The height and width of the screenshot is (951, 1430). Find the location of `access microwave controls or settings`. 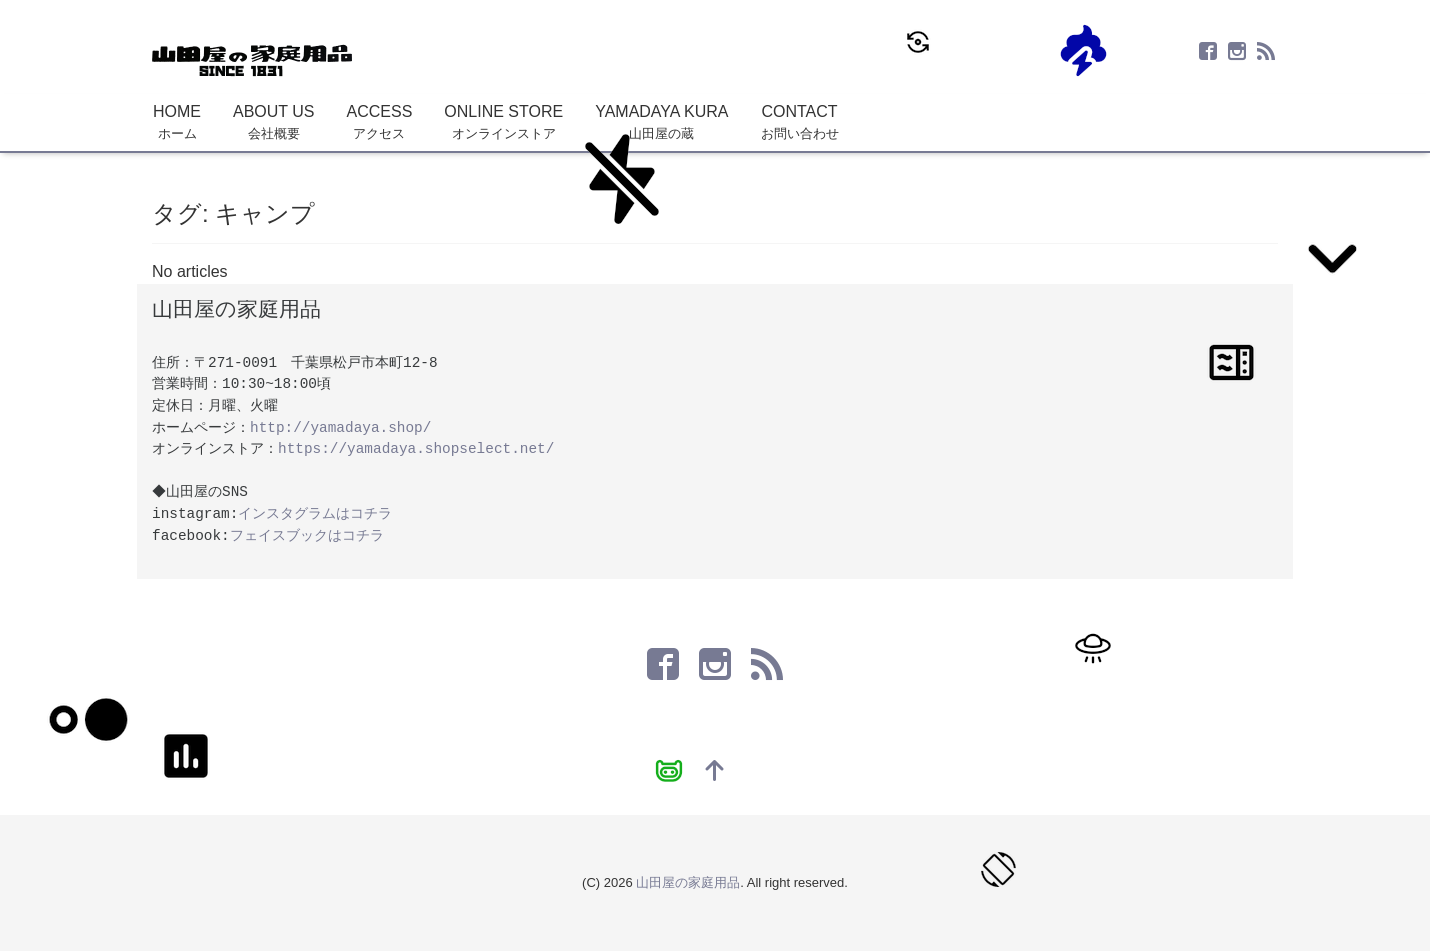

access microwave controls or settings is located at coordinates (1231, 362).